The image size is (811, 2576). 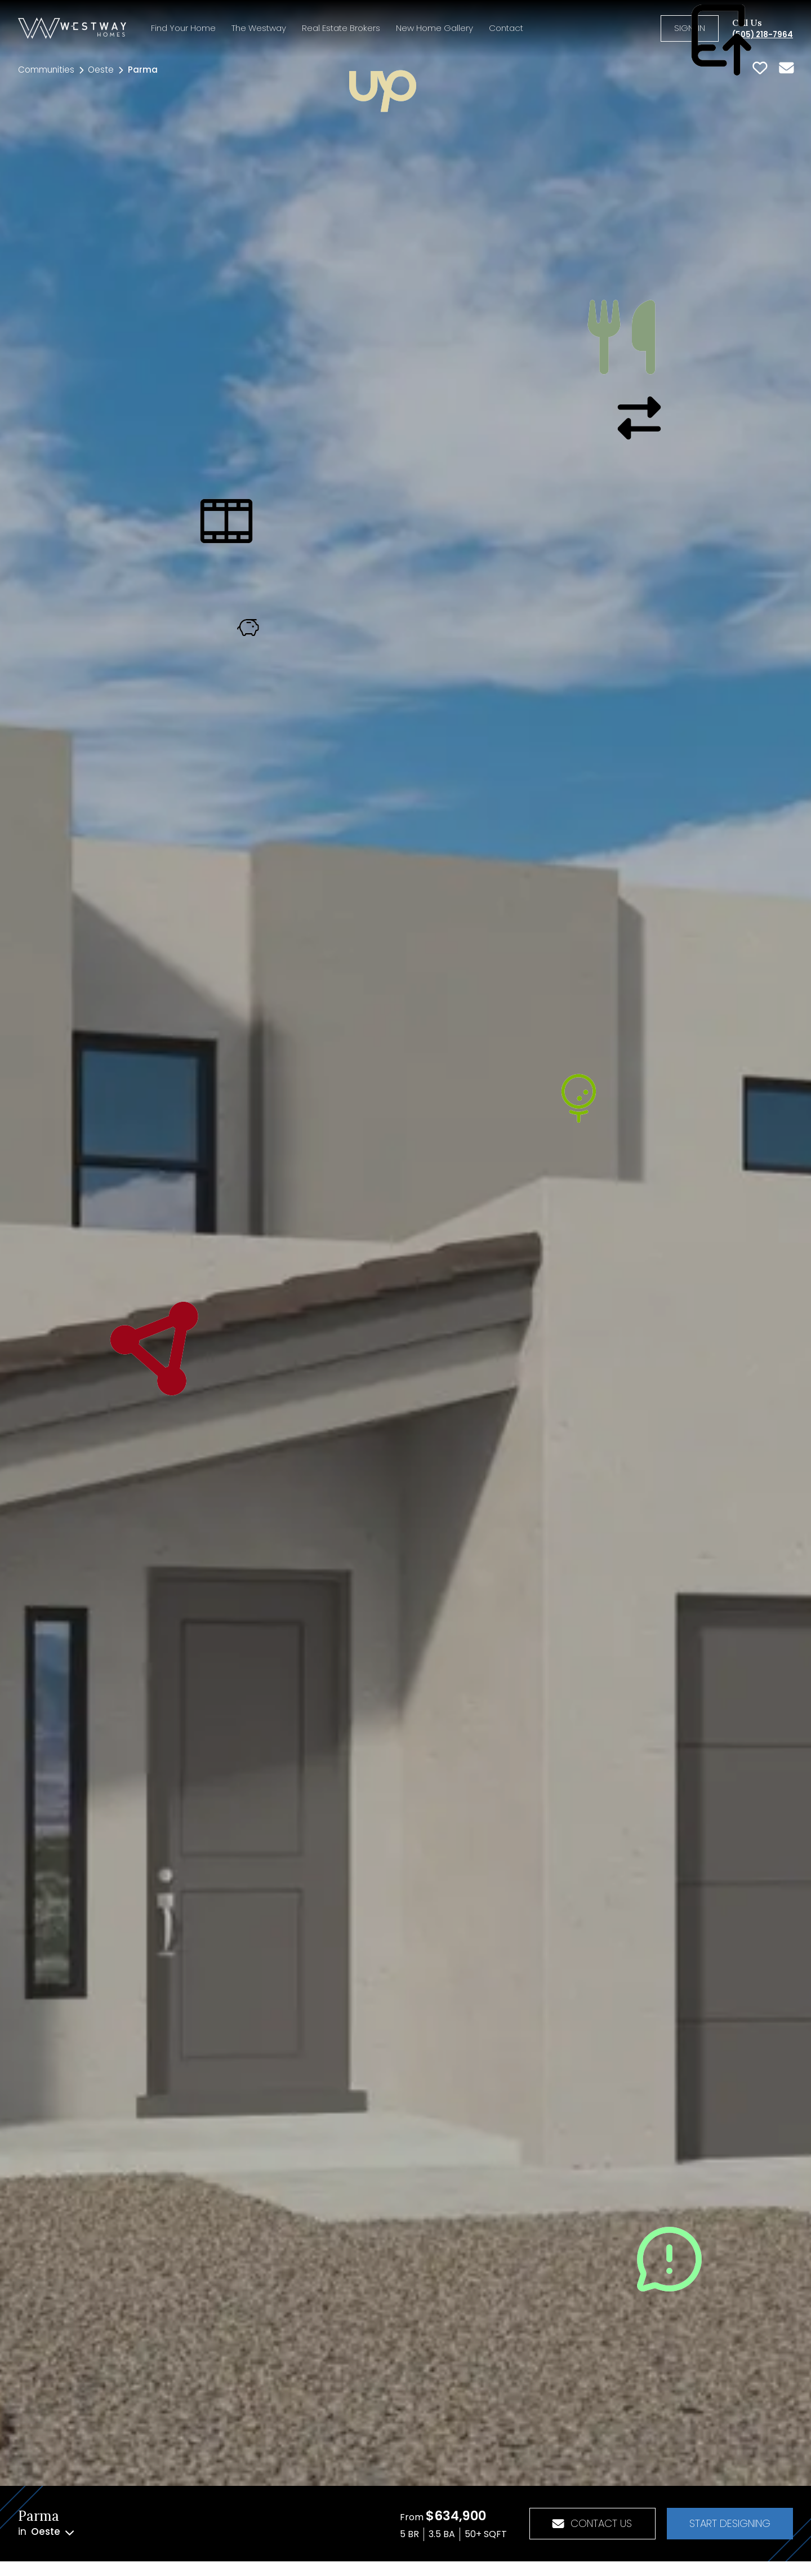 I want to click on upwork logo - access freelance marketplace, so click(x=382, y=91).